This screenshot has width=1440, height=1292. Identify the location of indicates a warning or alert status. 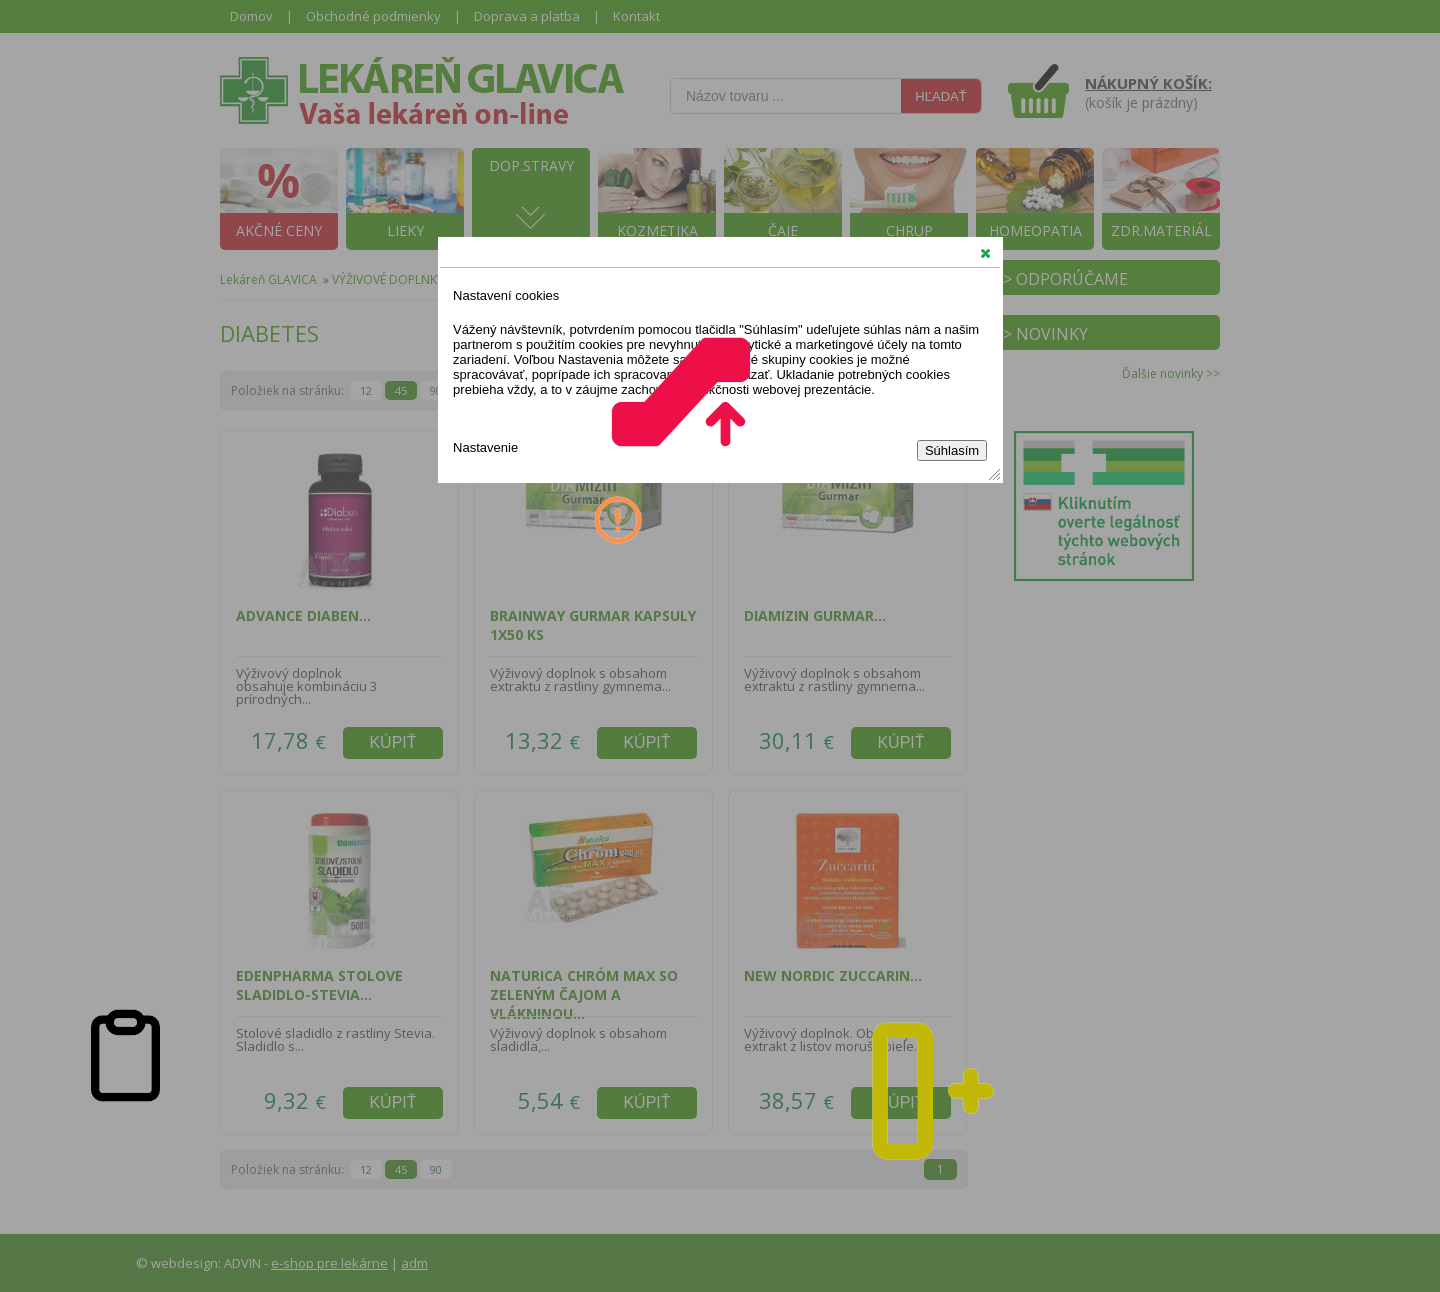
(618, 520).